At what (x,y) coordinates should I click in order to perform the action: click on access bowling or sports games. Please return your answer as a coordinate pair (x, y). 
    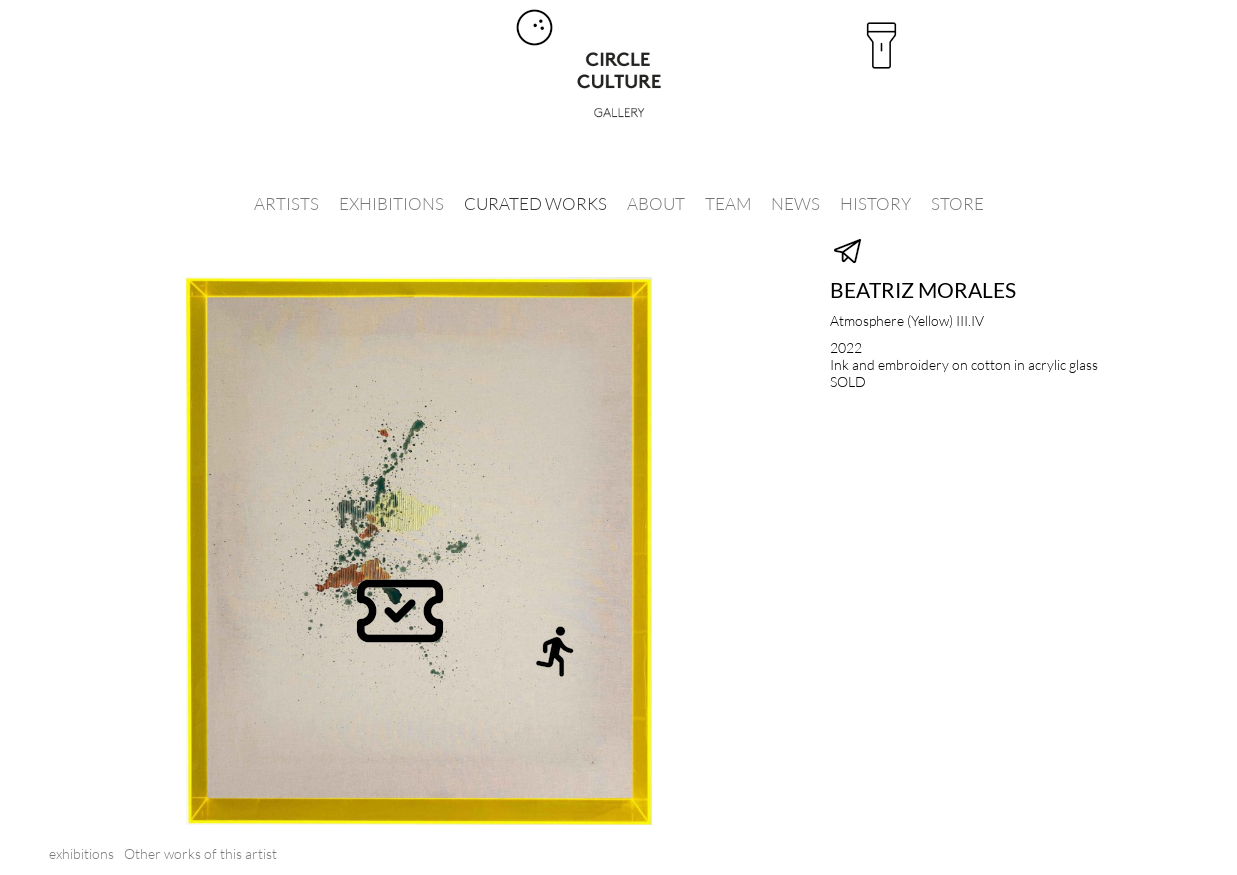
    Looking at the image, I should click on (534, 27).